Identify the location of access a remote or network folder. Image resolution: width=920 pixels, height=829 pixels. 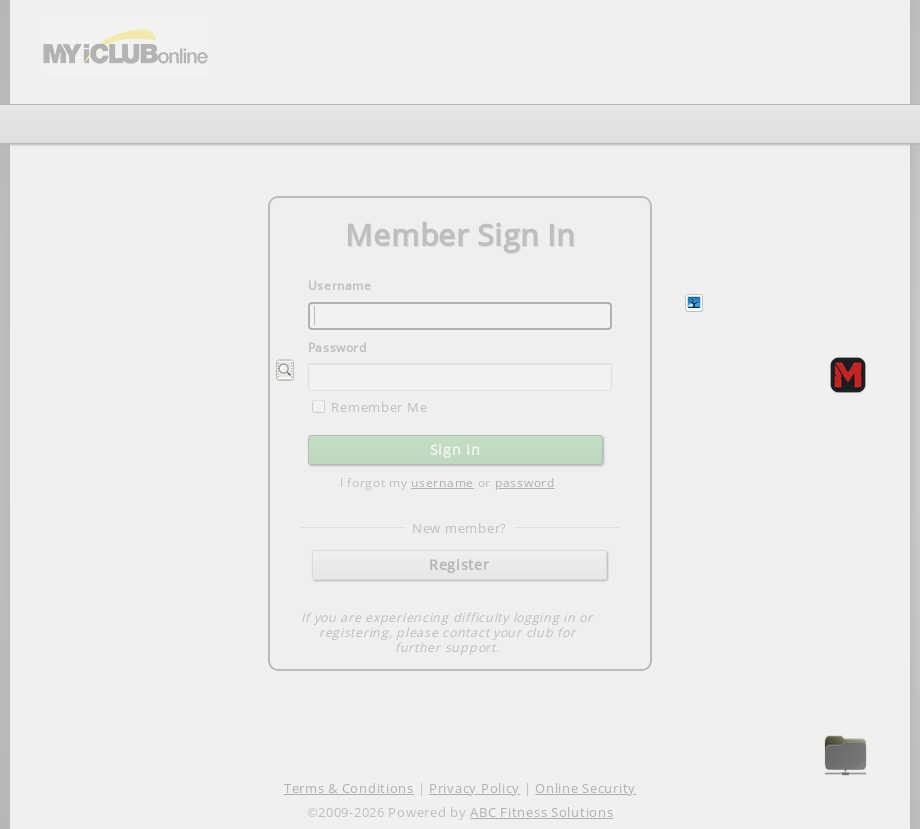
(845, 754).